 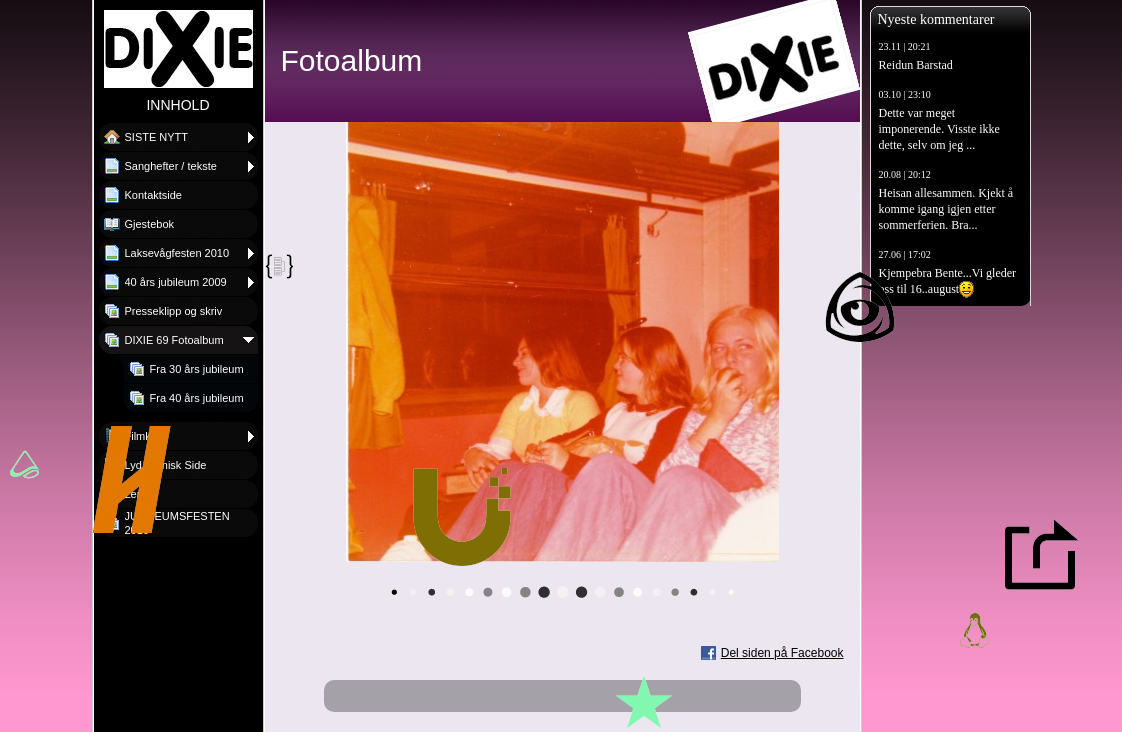 I want to click on visit iconfinder website, so click(x=860, y=307).